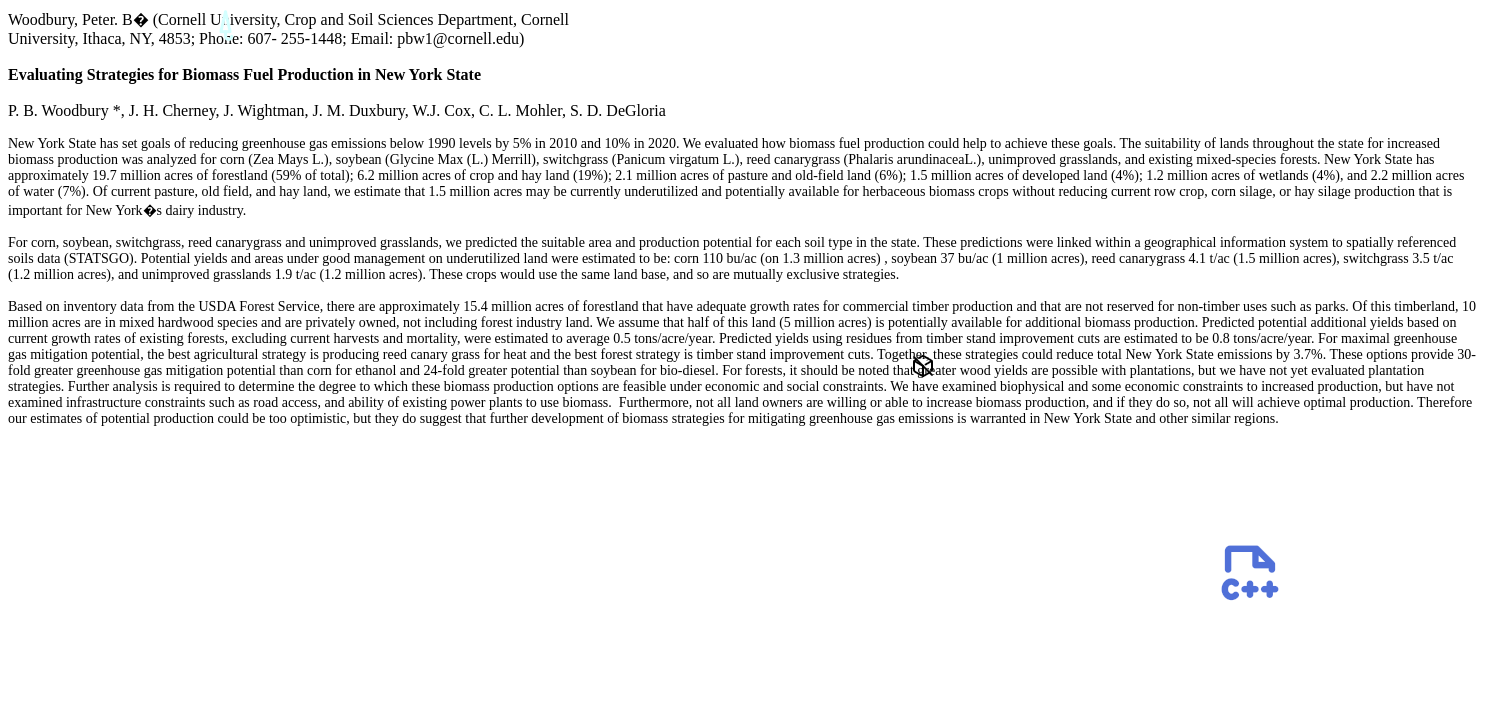  Describe the element at coordinates (1250, 575) in the screenshot. I see `a C++ source code file` at that location.